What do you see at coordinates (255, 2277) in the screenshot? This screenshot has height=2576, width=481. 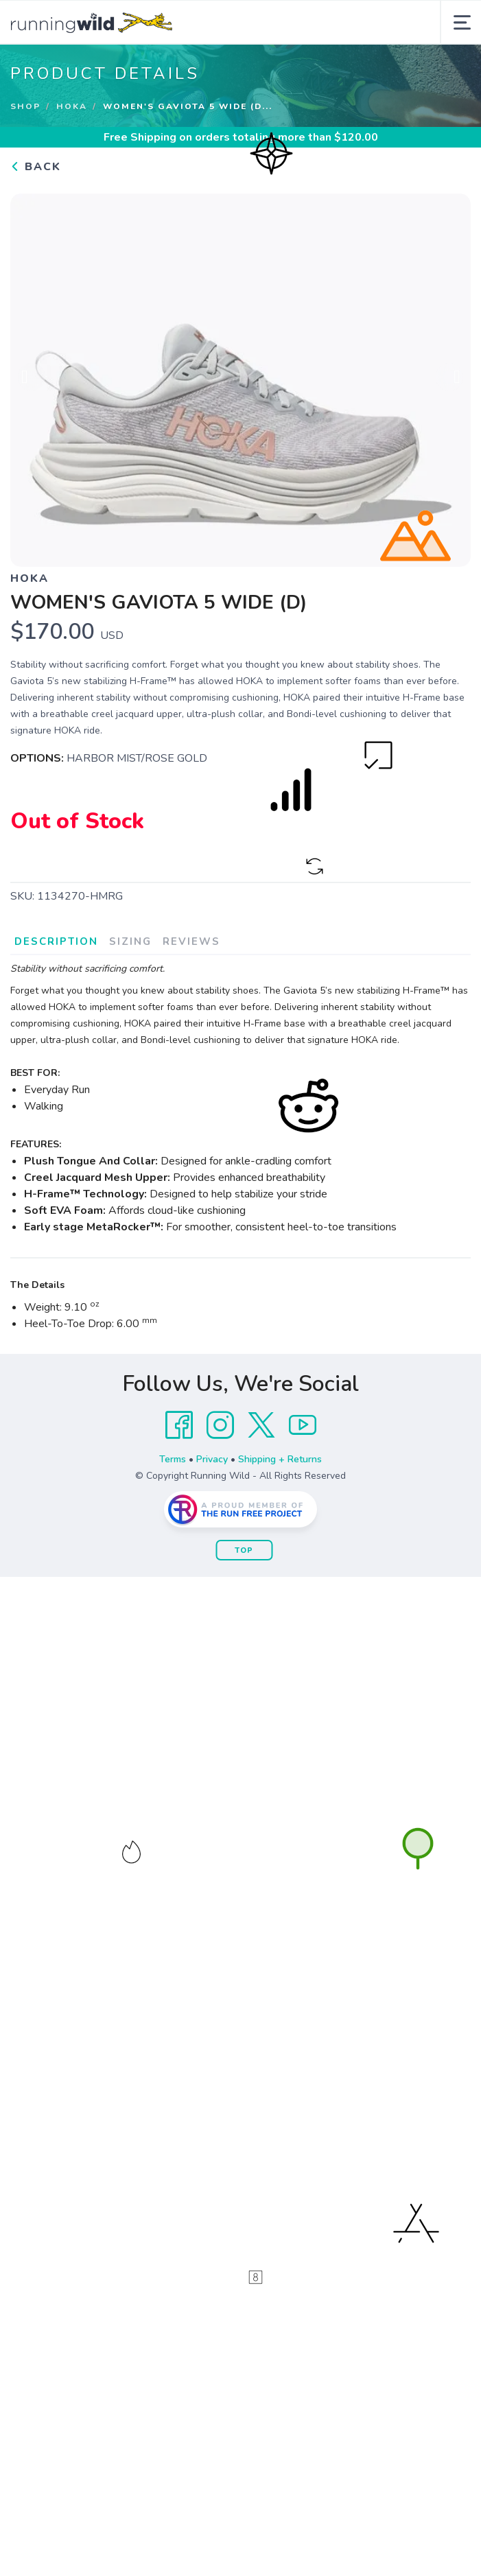 I see `select or navigate to item number eight` at bounding box center [255, 2277].